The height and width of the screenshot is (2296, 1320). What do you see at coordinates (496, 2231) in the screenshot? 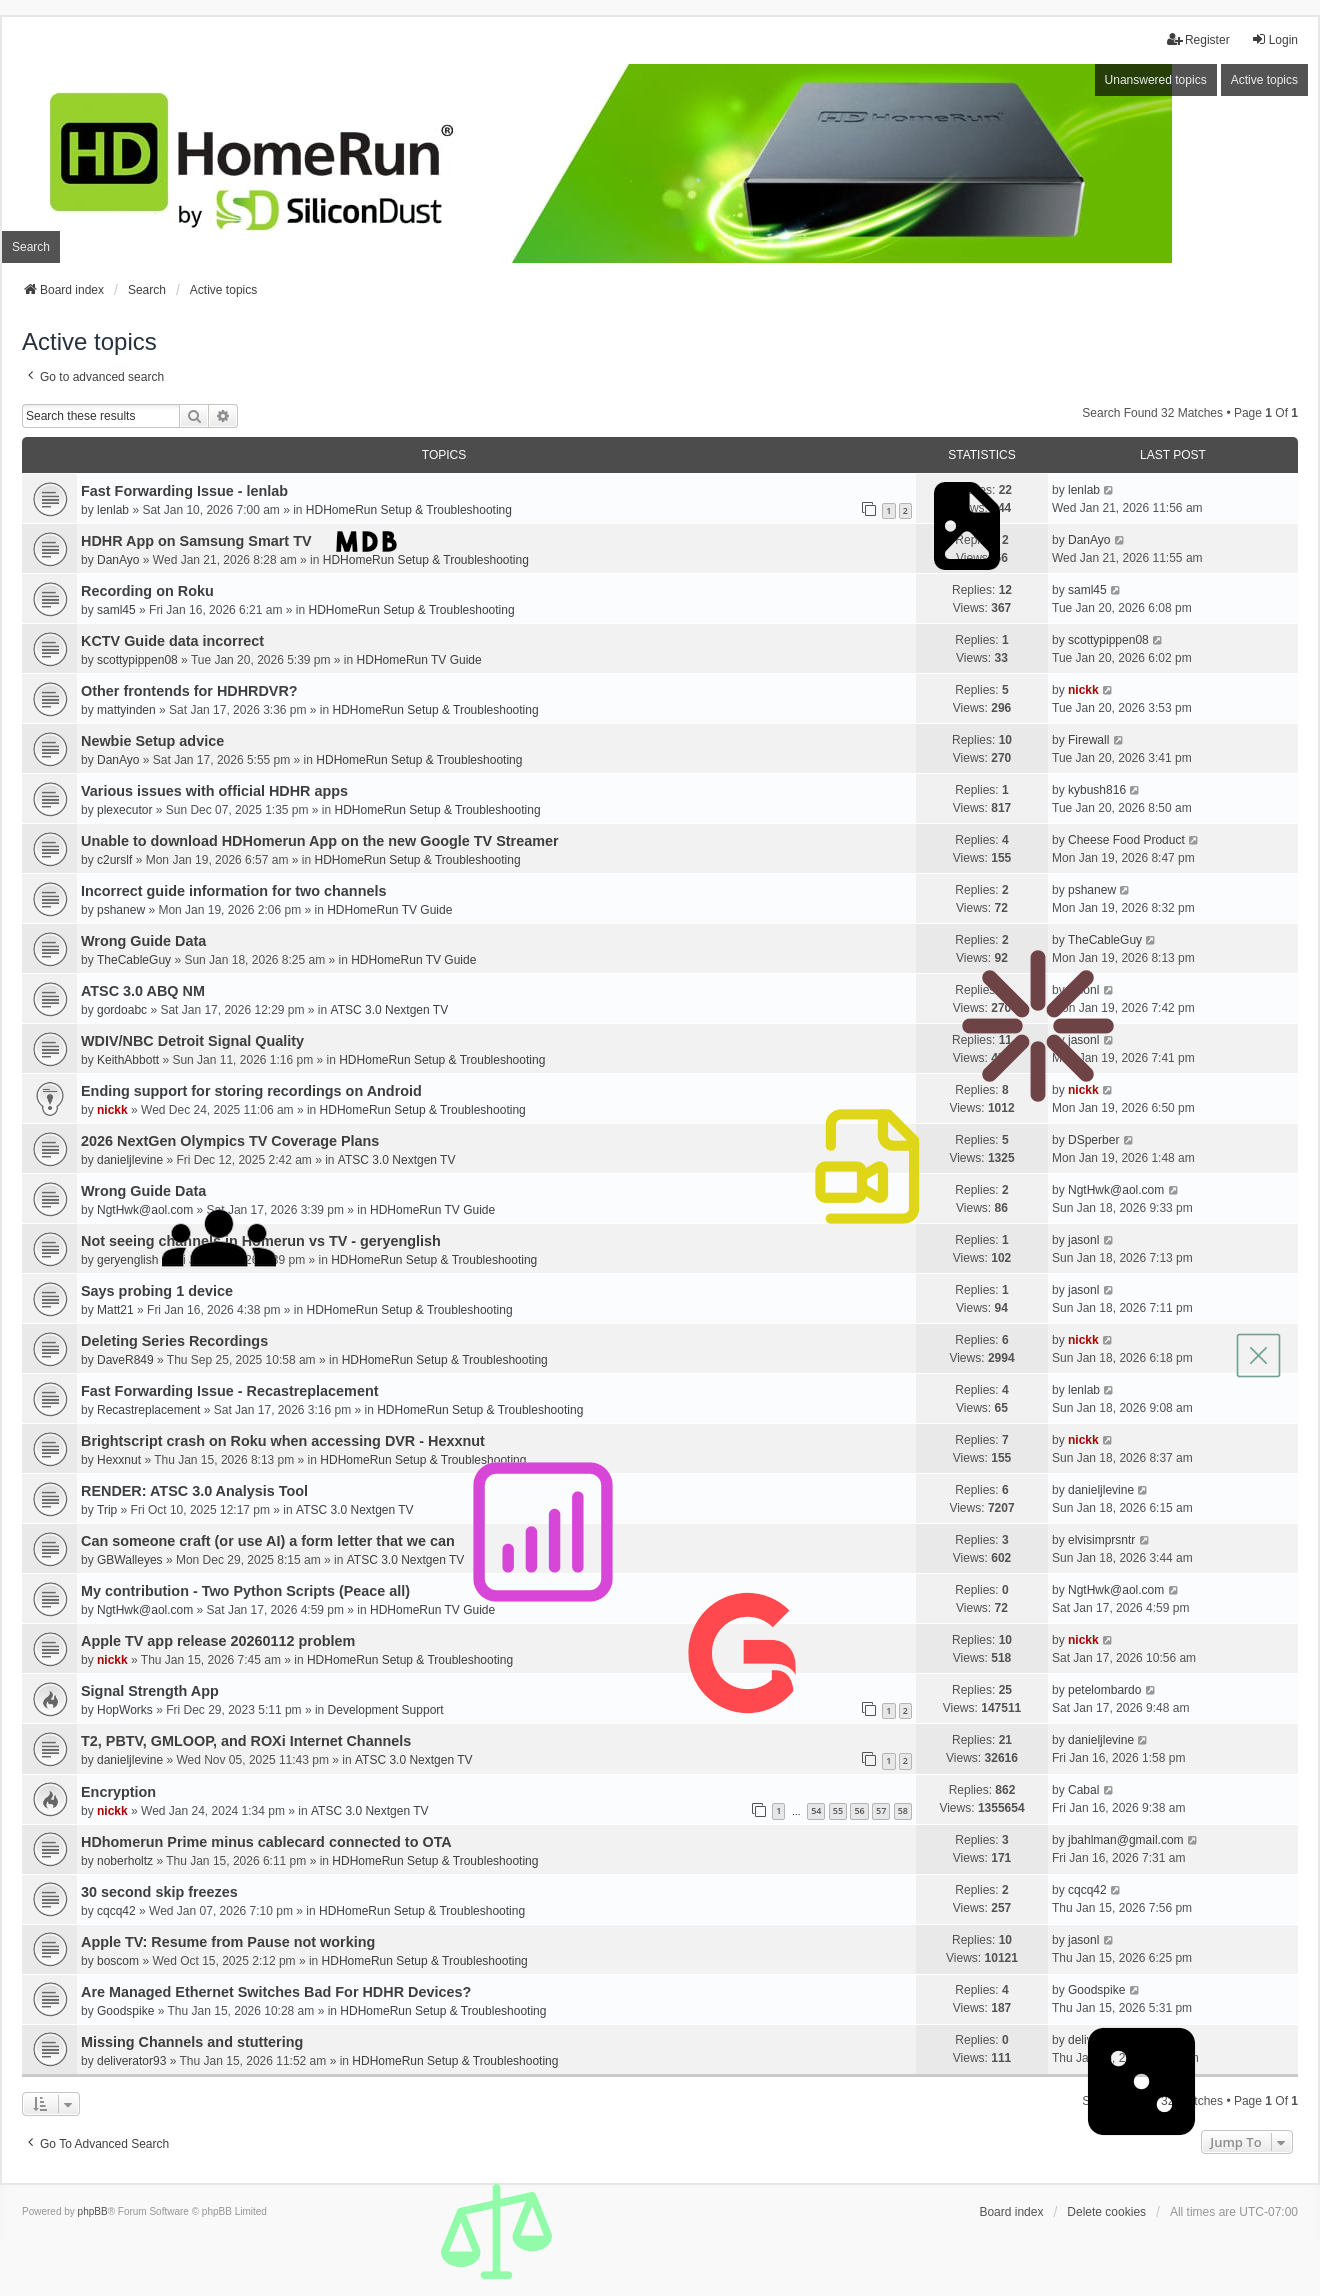
I see `compare items or options` at bounding box center [496, 2231].